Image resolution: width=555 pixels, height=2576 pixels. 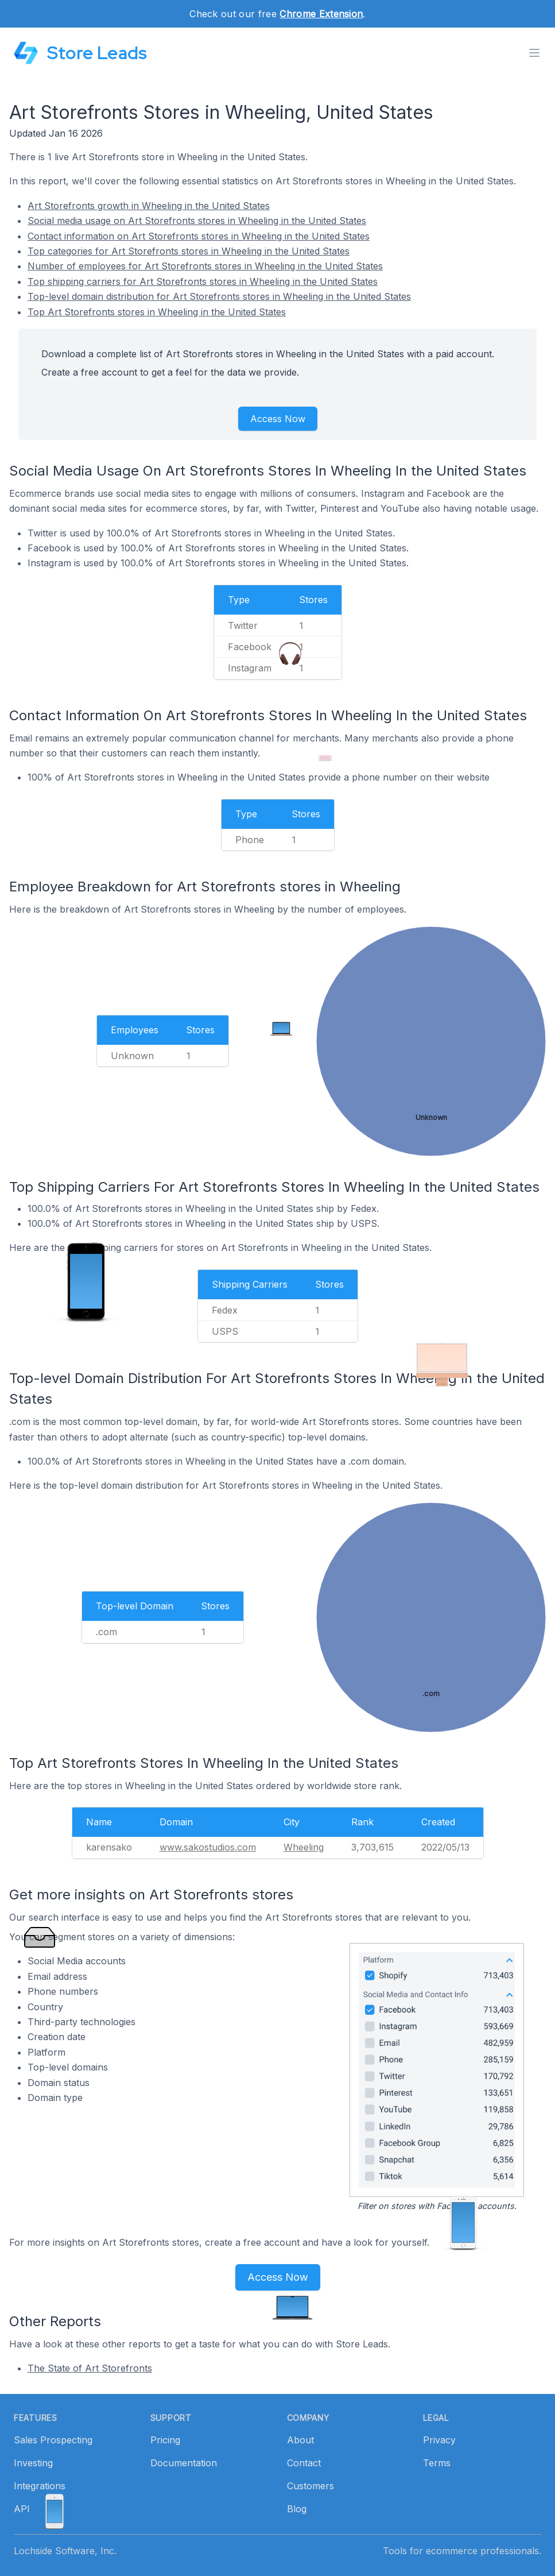 I want to click on connect or sync with iPhone device, so click(x=463, y=2223).